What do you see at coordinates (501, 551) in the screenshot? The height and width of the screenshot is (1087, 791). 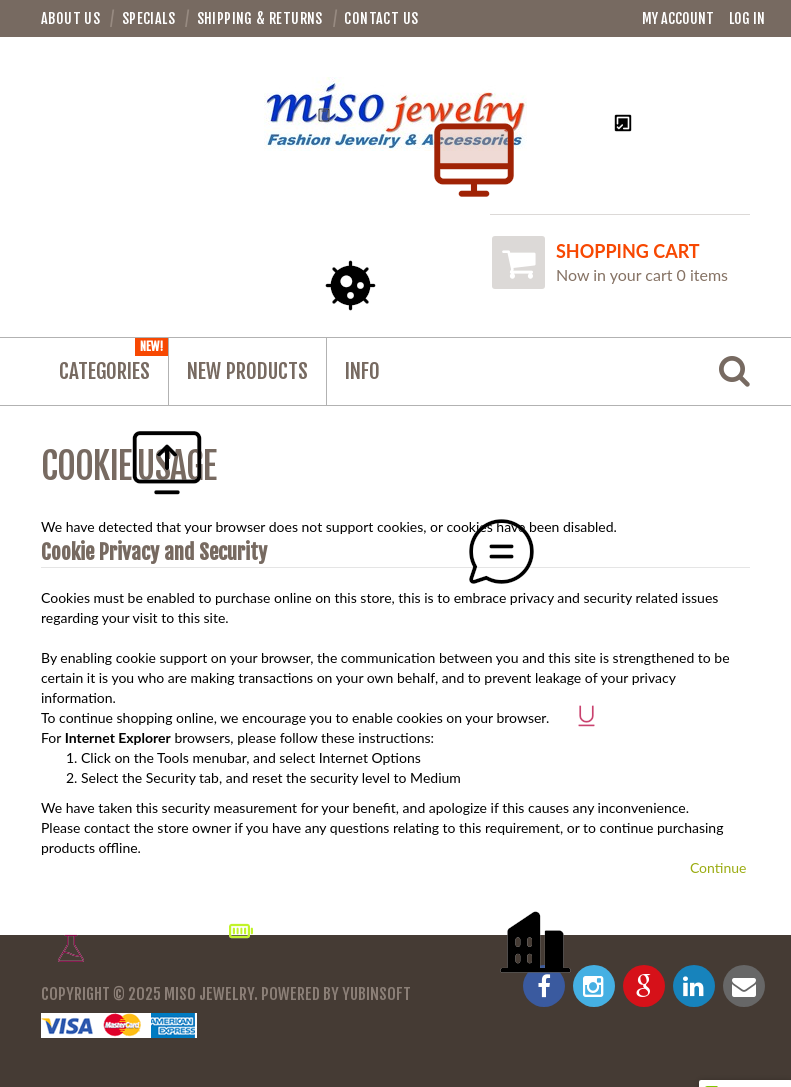 I see `open chat or messaging` at bounding box center [501, 551].